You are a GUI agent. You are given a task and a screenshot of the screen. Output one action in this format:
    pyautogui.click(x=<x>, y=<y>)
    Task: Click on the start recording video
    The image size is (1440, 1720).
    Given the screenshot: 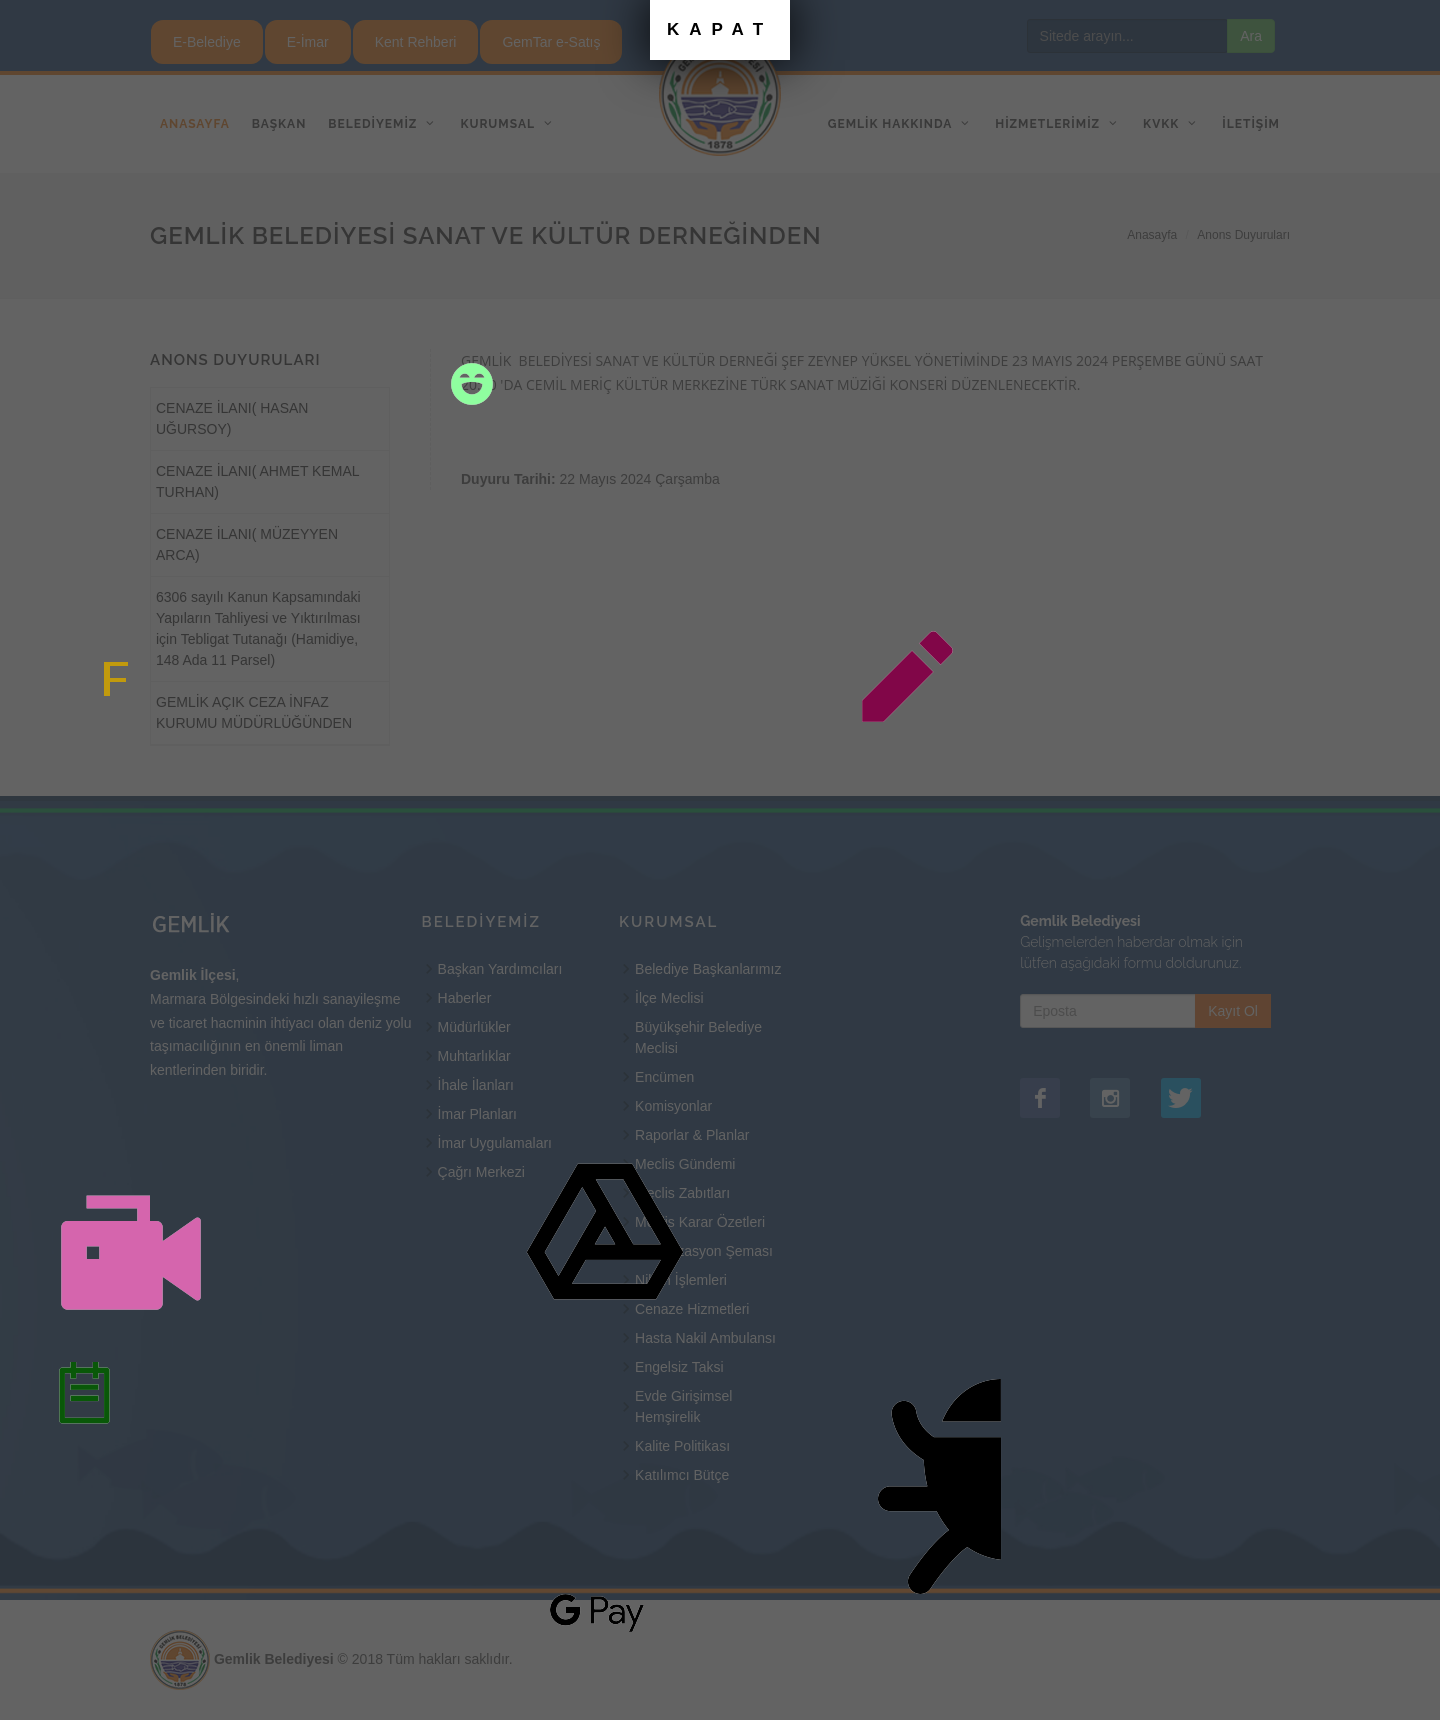 What is the action you would take?
    pyautogui.click(x=131, y=1259)
    